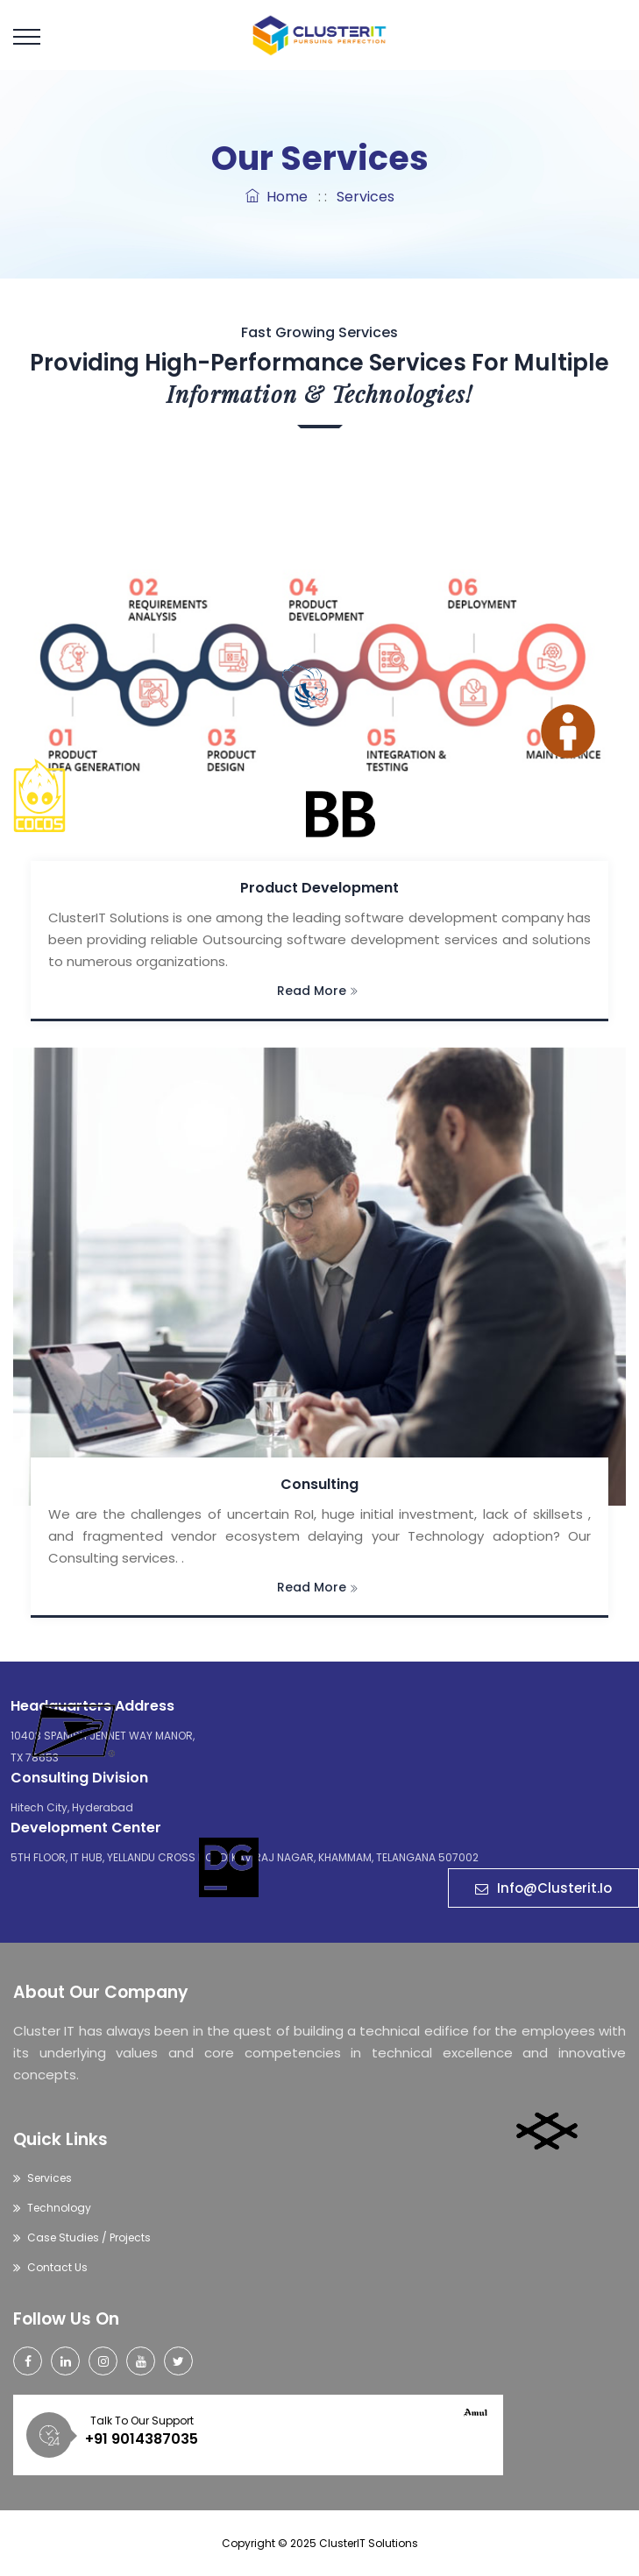 The image size is (639, 2576). I want to click on apache hive data warehouse software logo, so click(305, 687).